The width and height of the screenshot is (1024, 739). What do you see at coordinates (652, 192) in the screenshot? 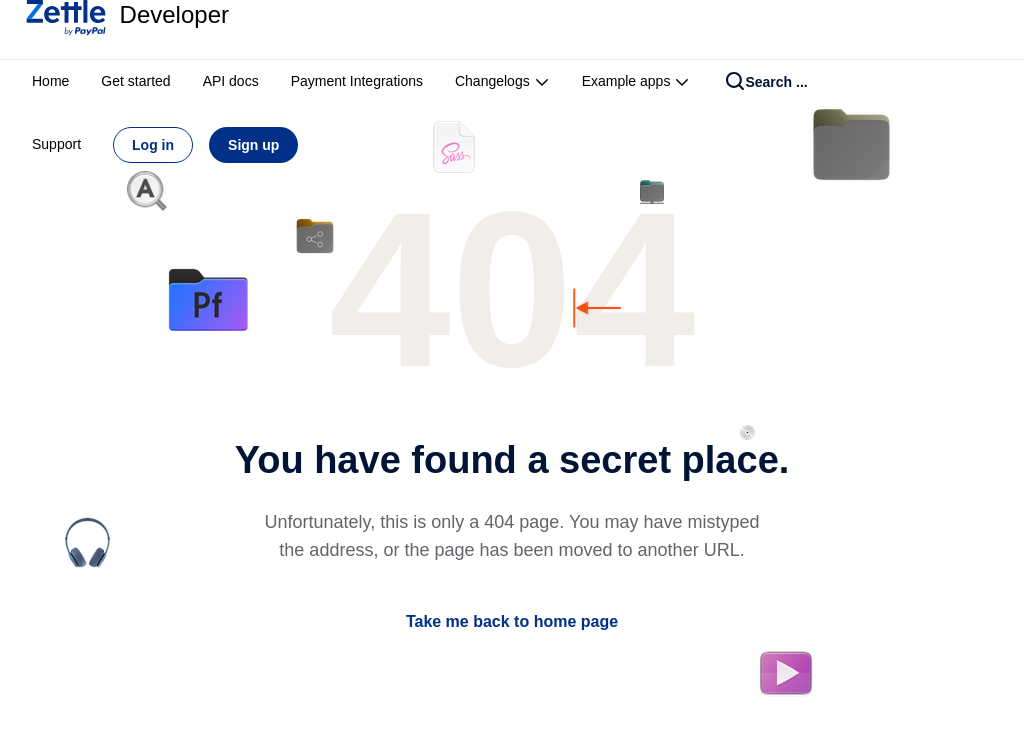
I see `access files stored on a remote server` at bounding box center [652, 192].